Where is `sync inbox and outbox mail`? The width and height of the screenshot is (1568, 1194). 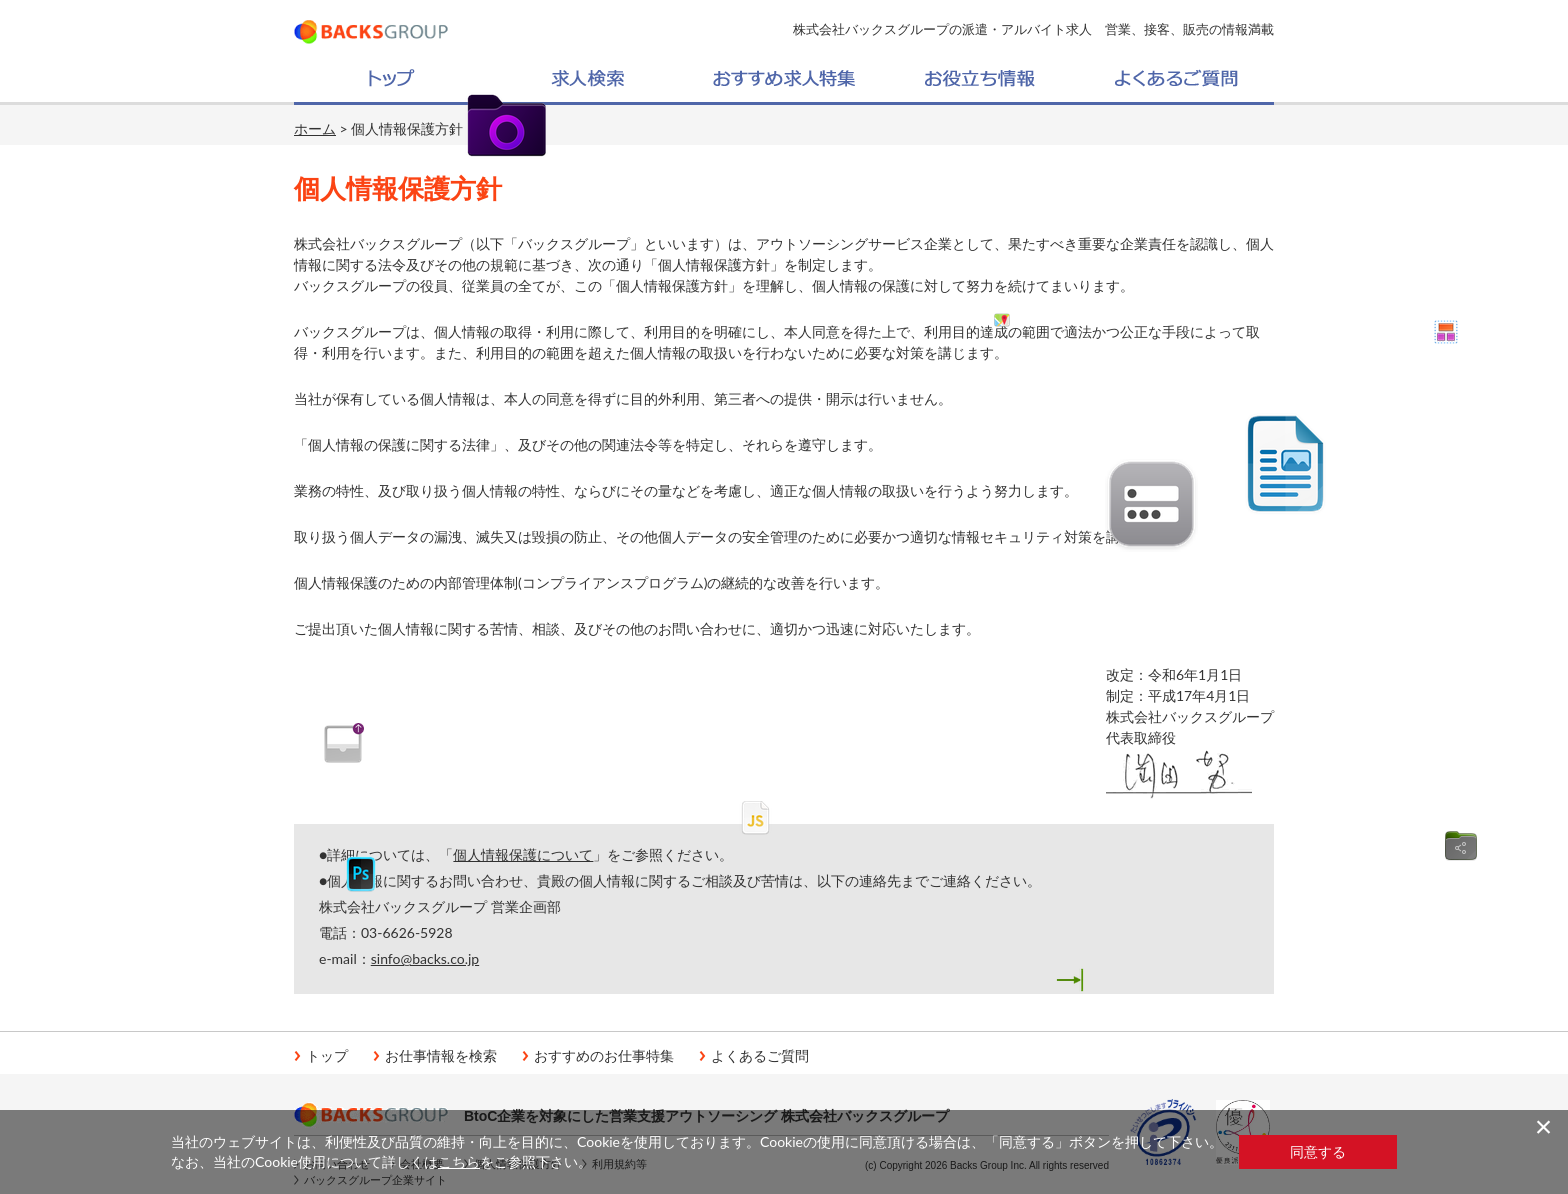 sync inbox and outbox mail is located at coordinates (343, 744).